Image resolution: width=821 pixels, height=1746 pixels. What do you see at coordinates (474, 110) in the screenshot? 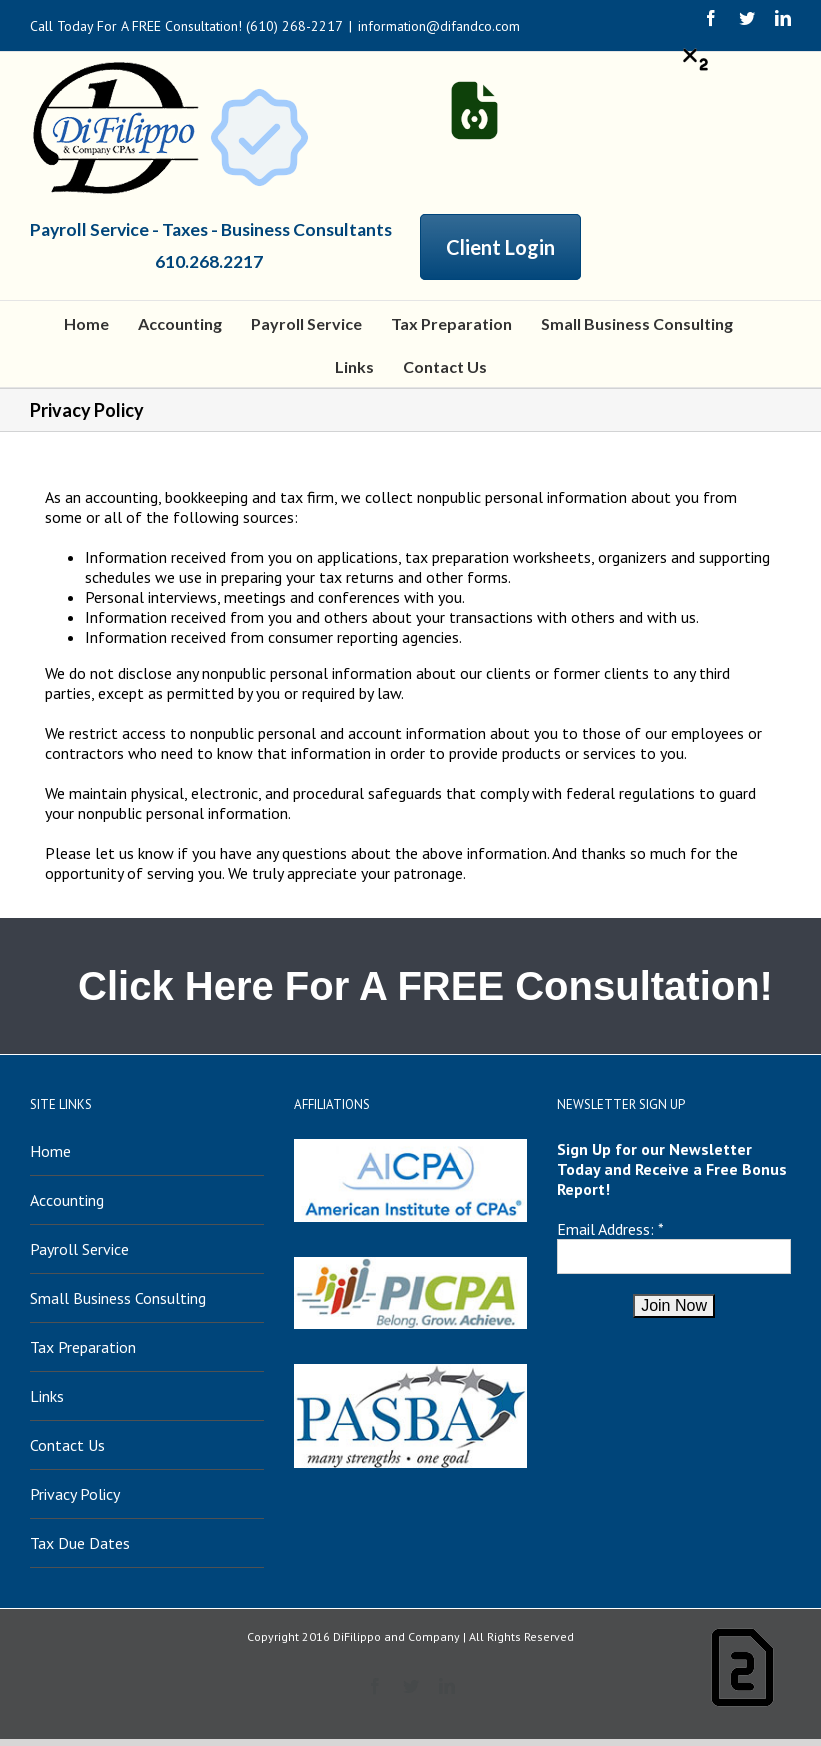
I see `access audio or media file` at bounding box center [474, 110].